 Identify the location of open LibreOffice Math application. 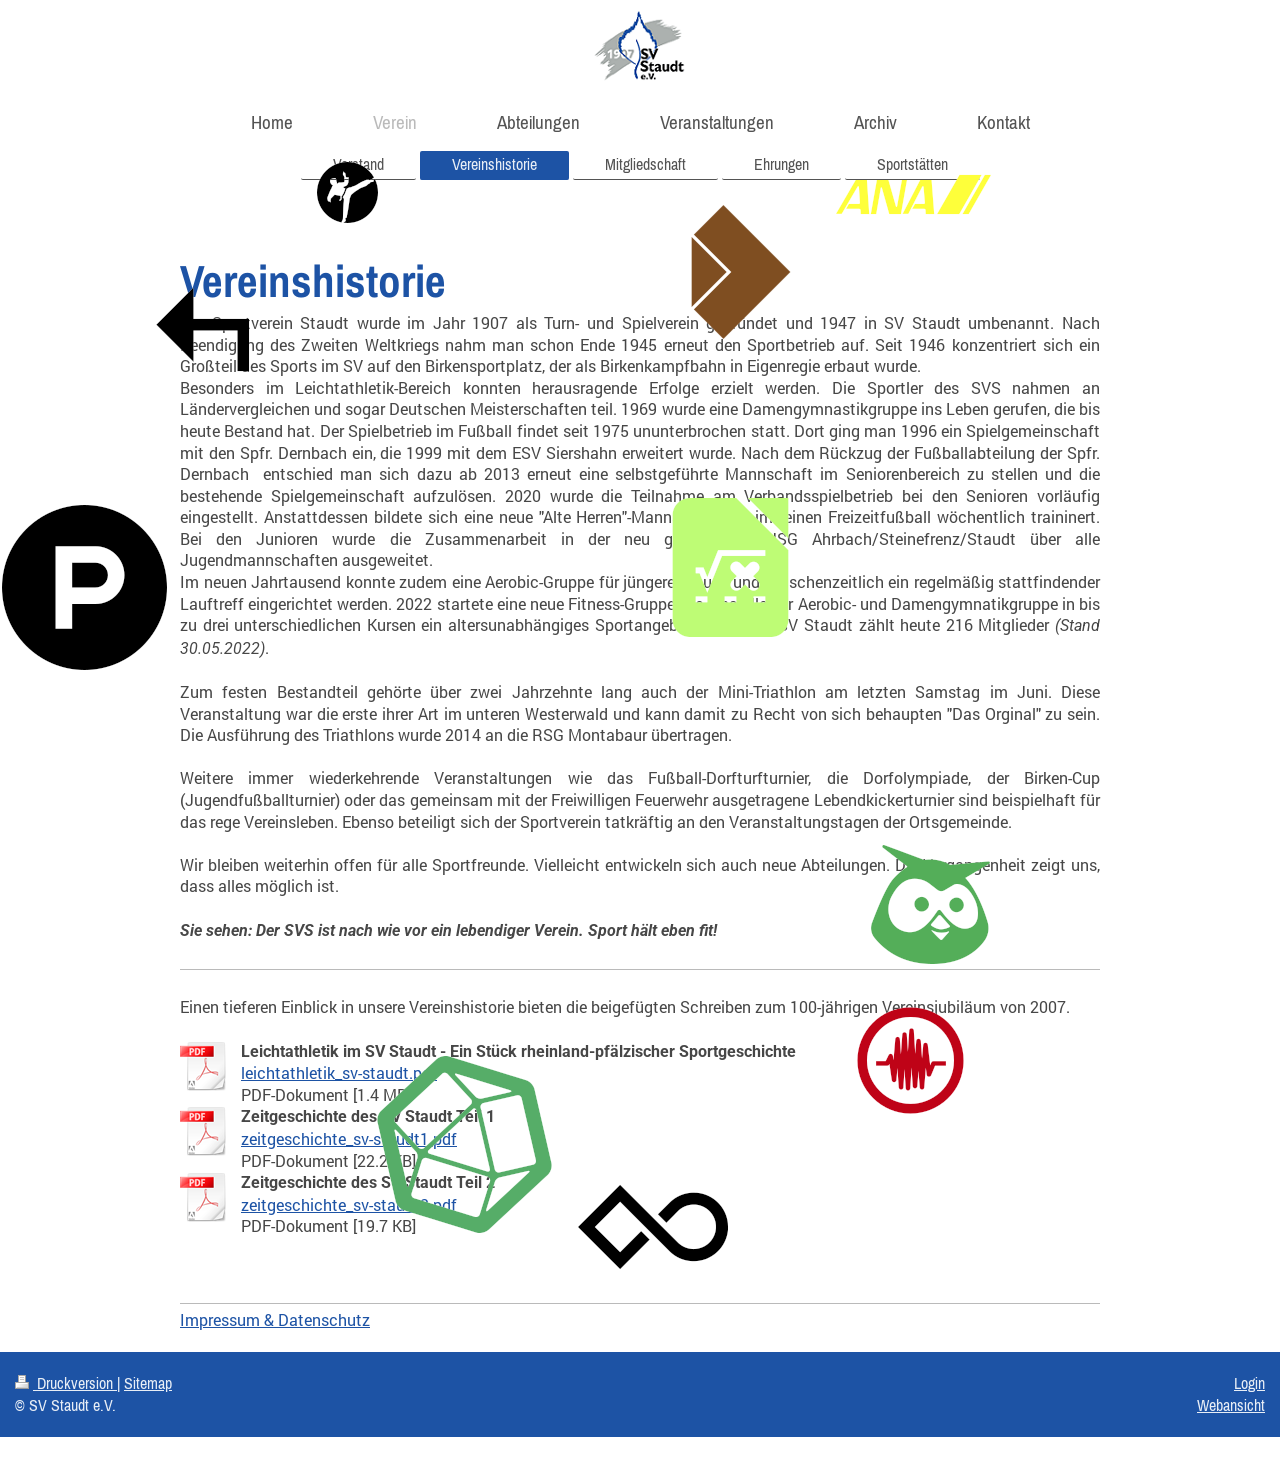
(730, 567).